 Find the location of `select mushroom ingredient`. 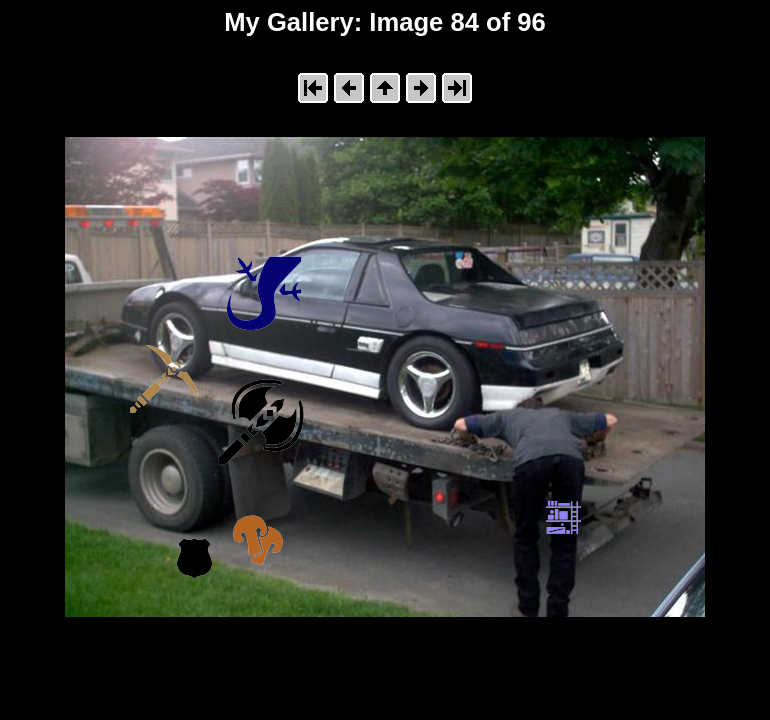

select mushroom ingredient is located at coordinates (258, 540).